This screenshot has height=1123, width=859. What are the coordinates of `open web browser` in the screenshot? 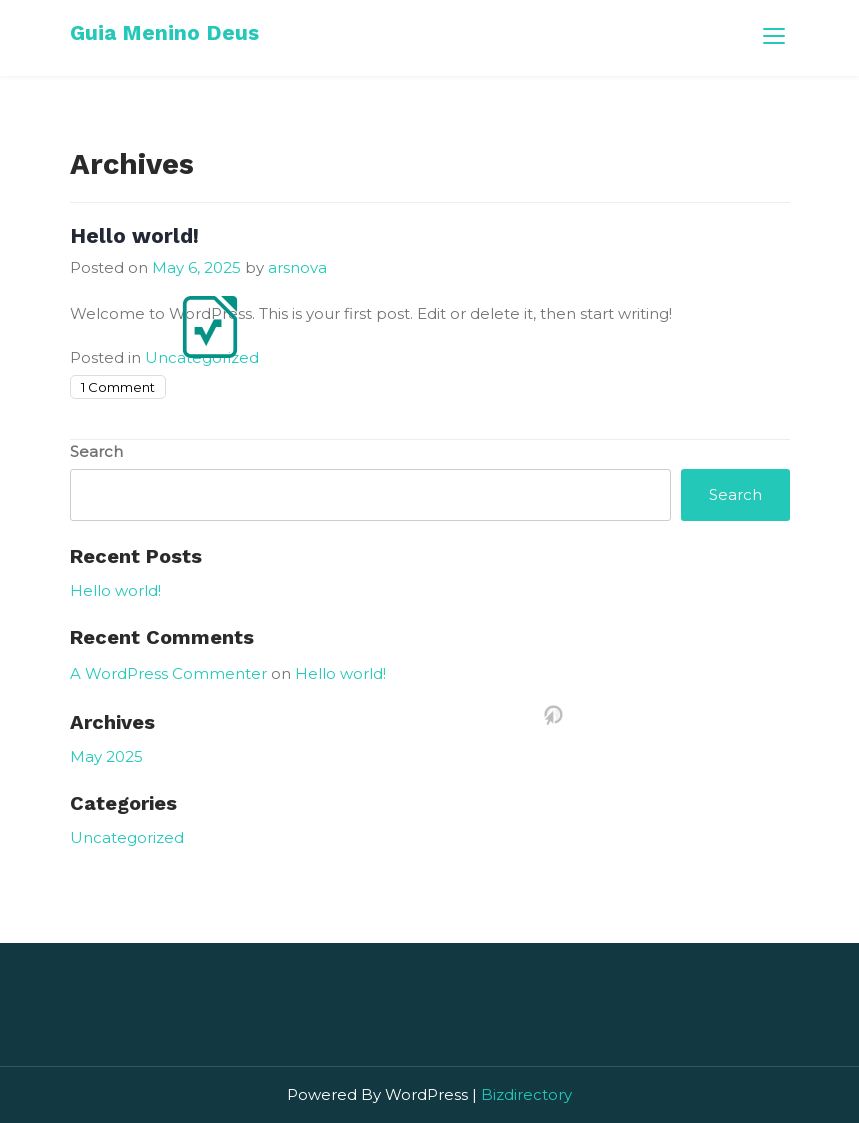 It's located at (553, 714).